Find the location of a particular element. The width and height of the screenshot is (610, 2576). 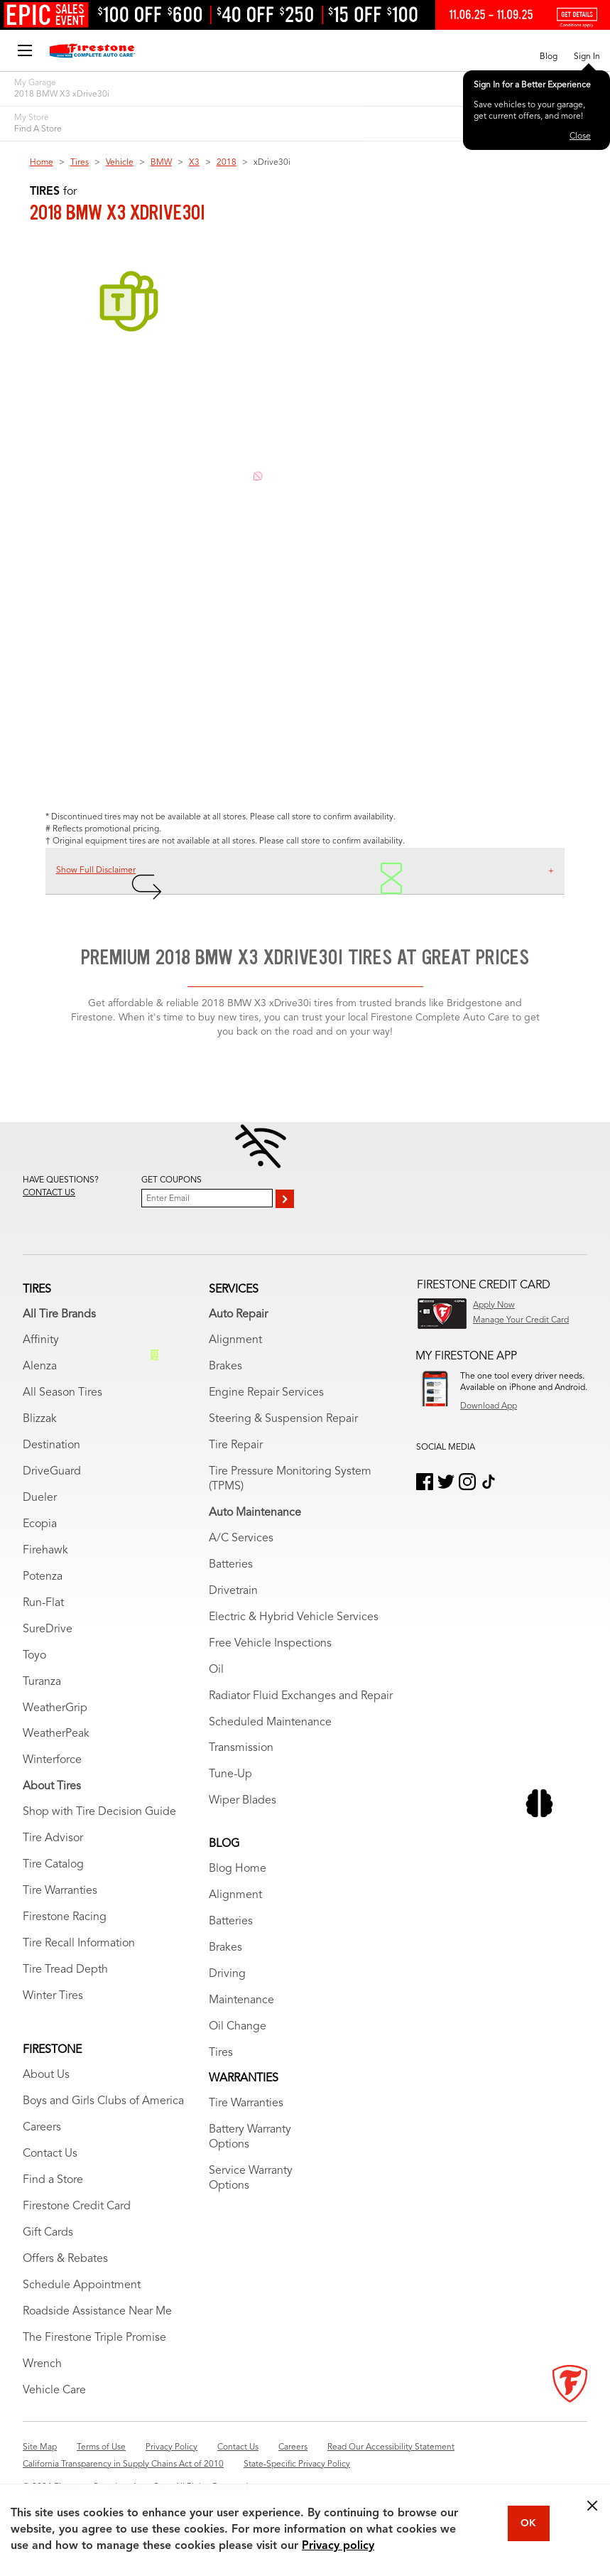

mute or disable chat notifications is located at coordinates (258, 476).